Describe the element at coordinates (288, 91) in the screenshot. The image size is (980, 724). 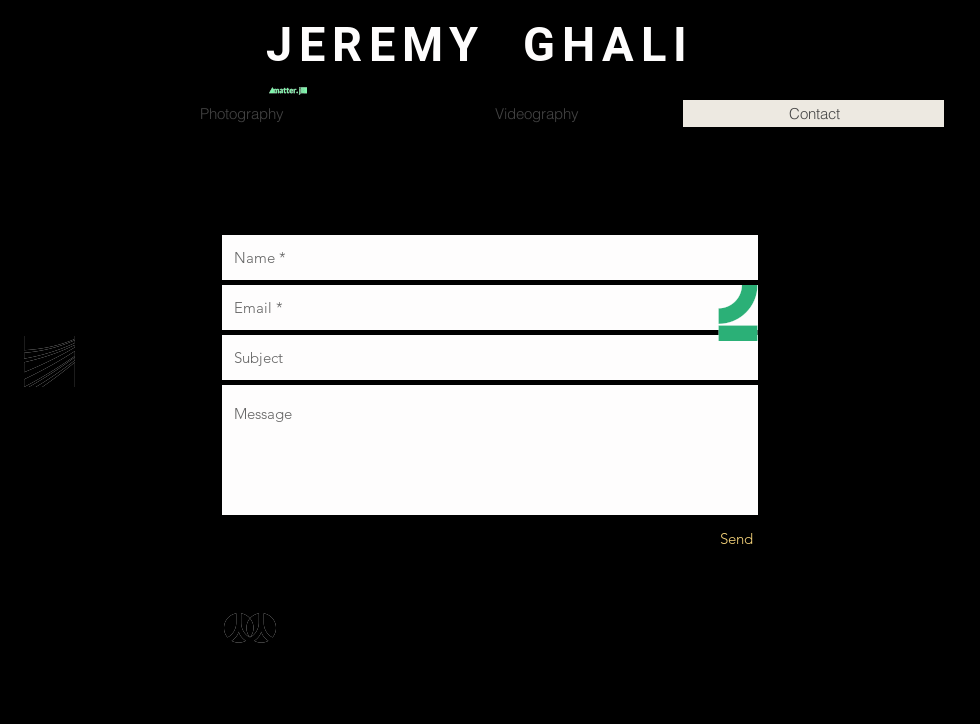
I see `matter.js physics engine library logo` at that location.